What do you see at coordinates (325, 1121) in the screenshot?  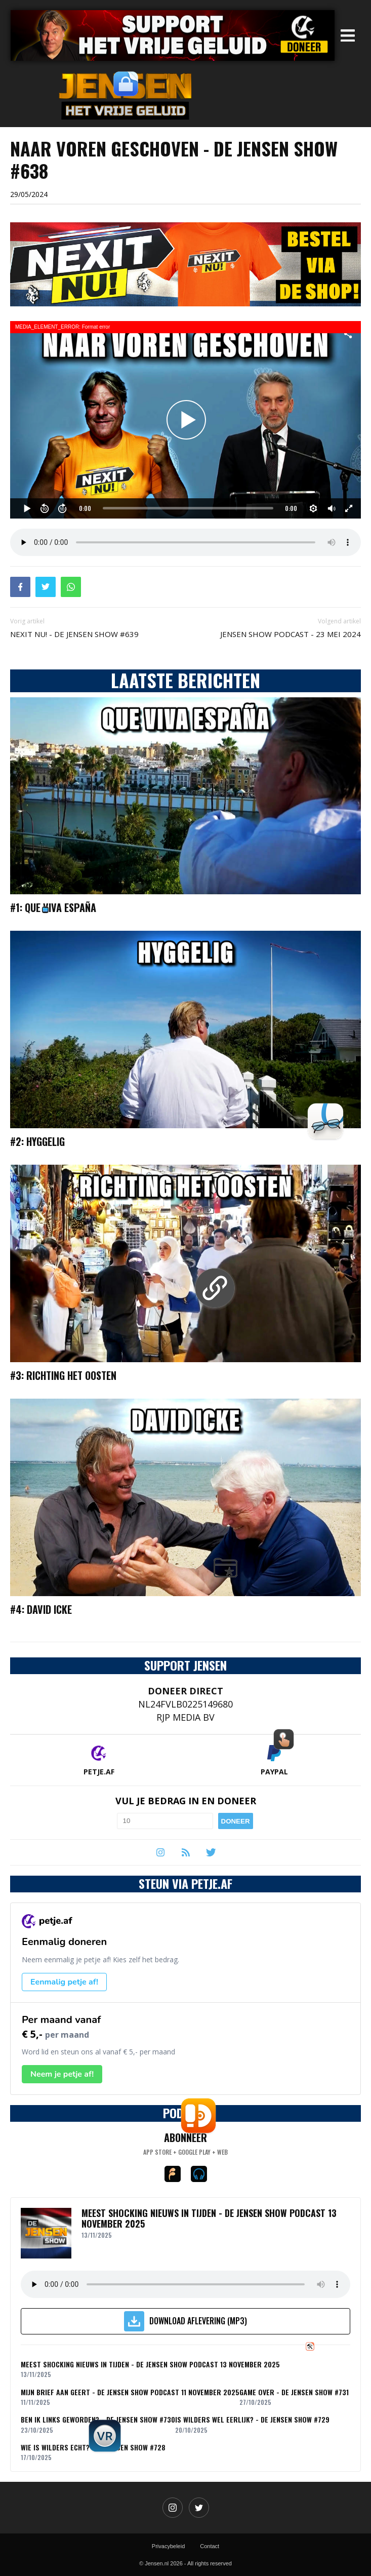 I see `open okular document viewer` at bounding box center [325, 1121].